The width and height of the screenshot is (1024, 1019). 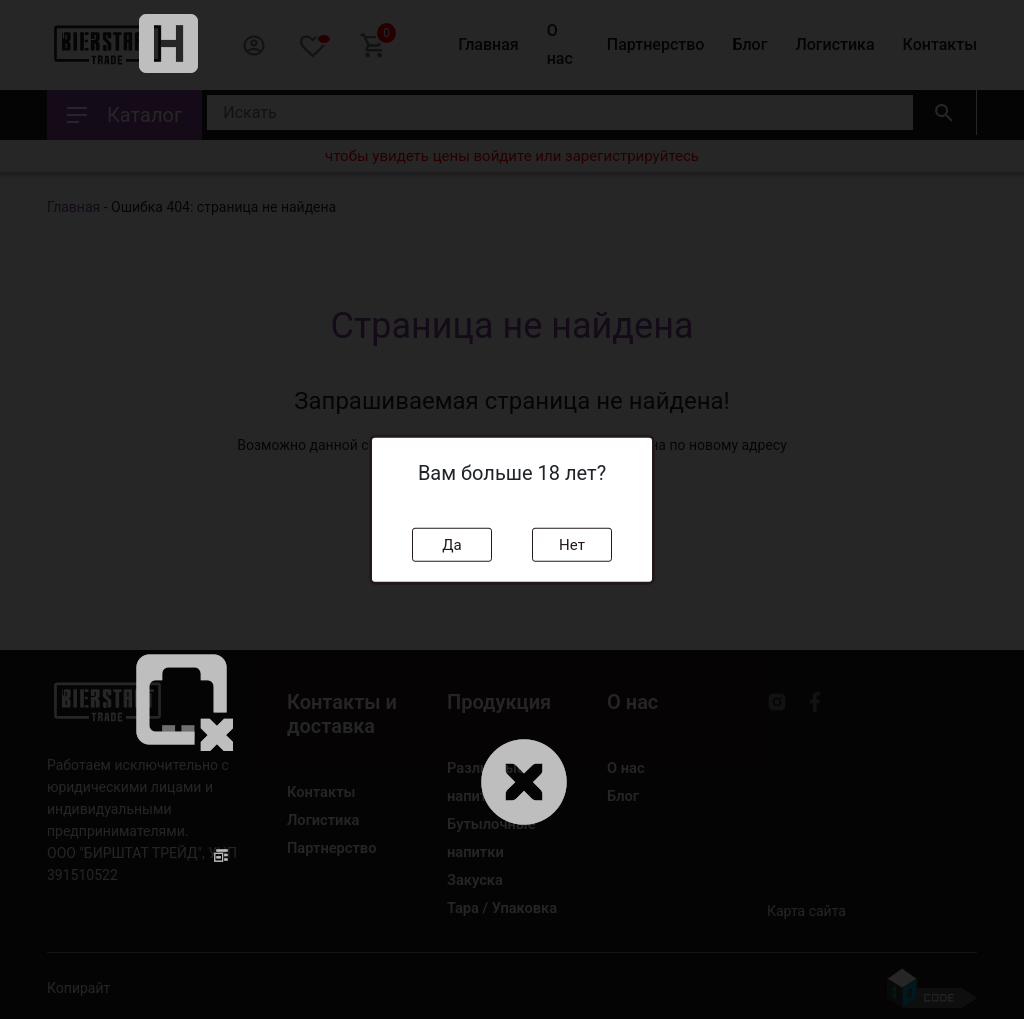 What do you see at coordinates (222, 855) in the screenshot?
I see `remove all items from the list` at bounding box center [222, 855].